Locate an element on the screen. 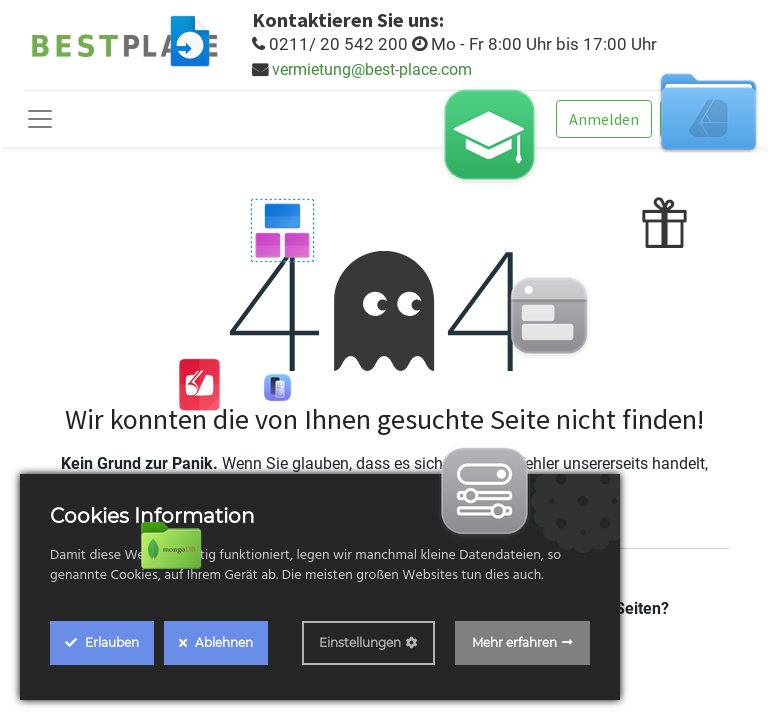 The height and width of the screenshot is (720, 768). open kde connect preferences is located at coordinates (277, 387).